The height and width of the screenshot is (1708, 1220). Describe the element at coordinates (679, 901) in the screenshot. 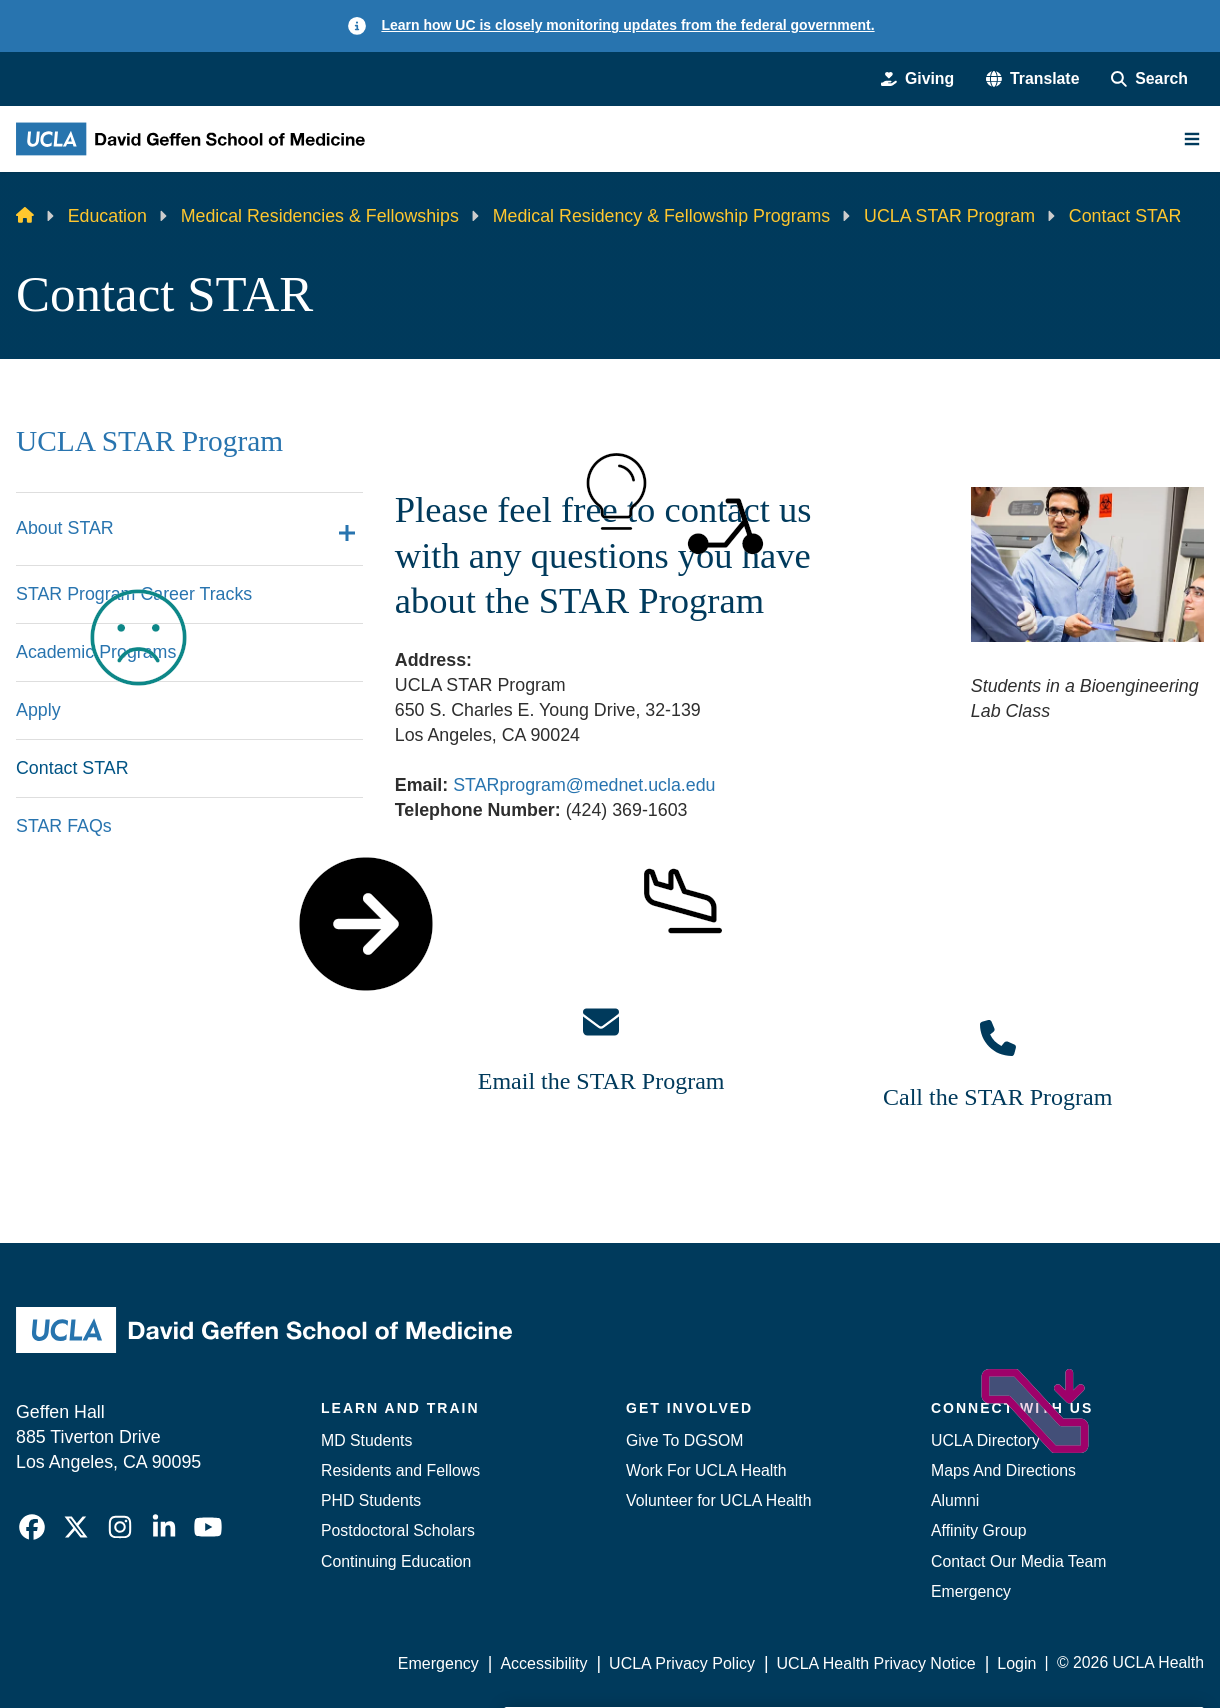

I see `indicates flight arrival or landing status` at that location.